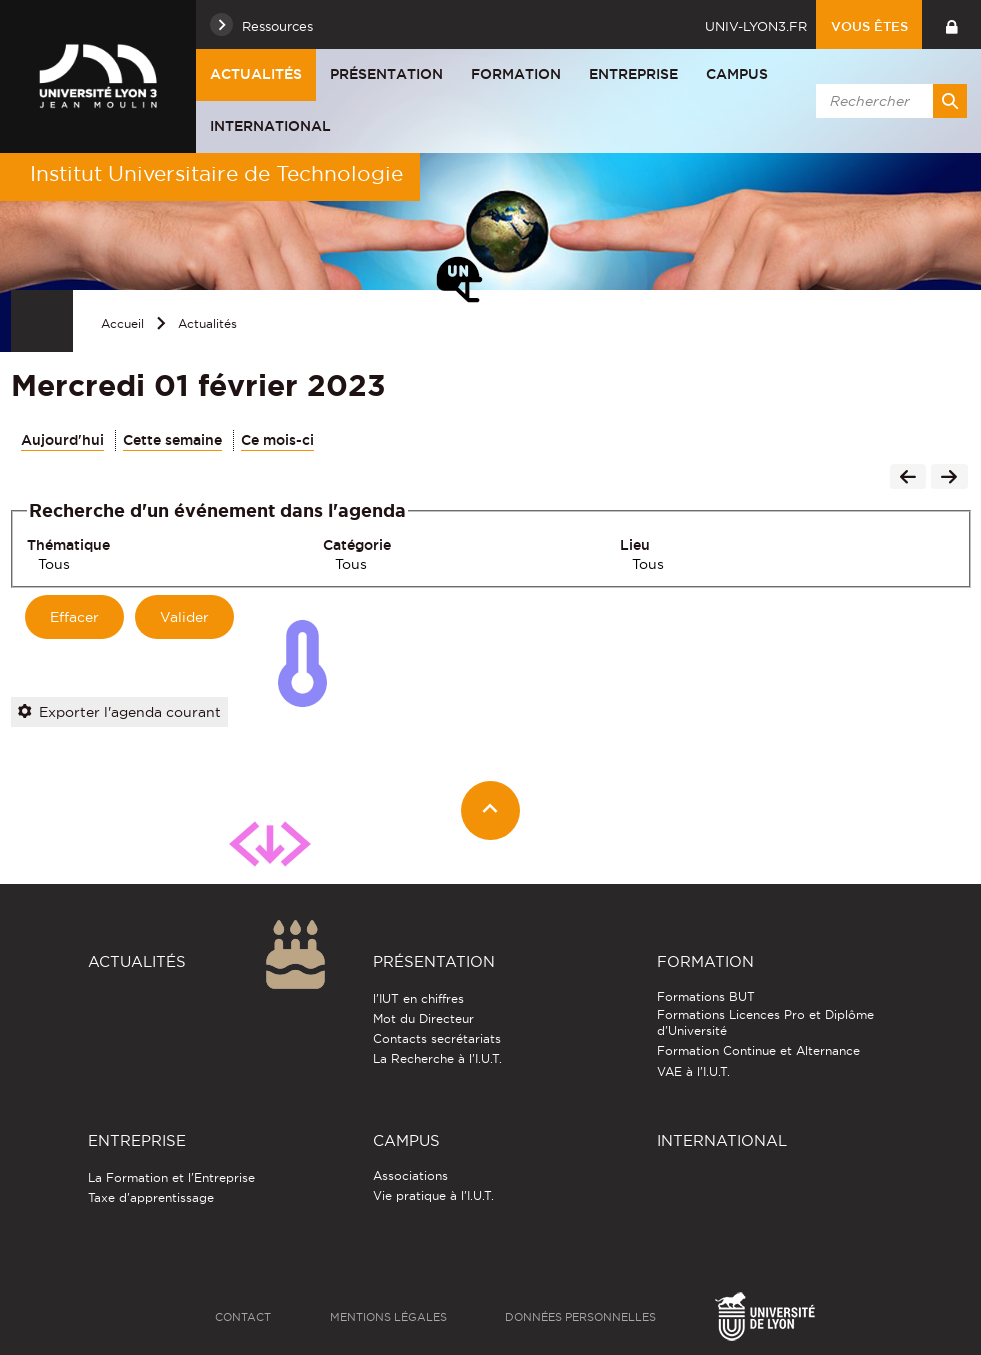  I want to click on indicates high temperature reading, so click(302, 663).